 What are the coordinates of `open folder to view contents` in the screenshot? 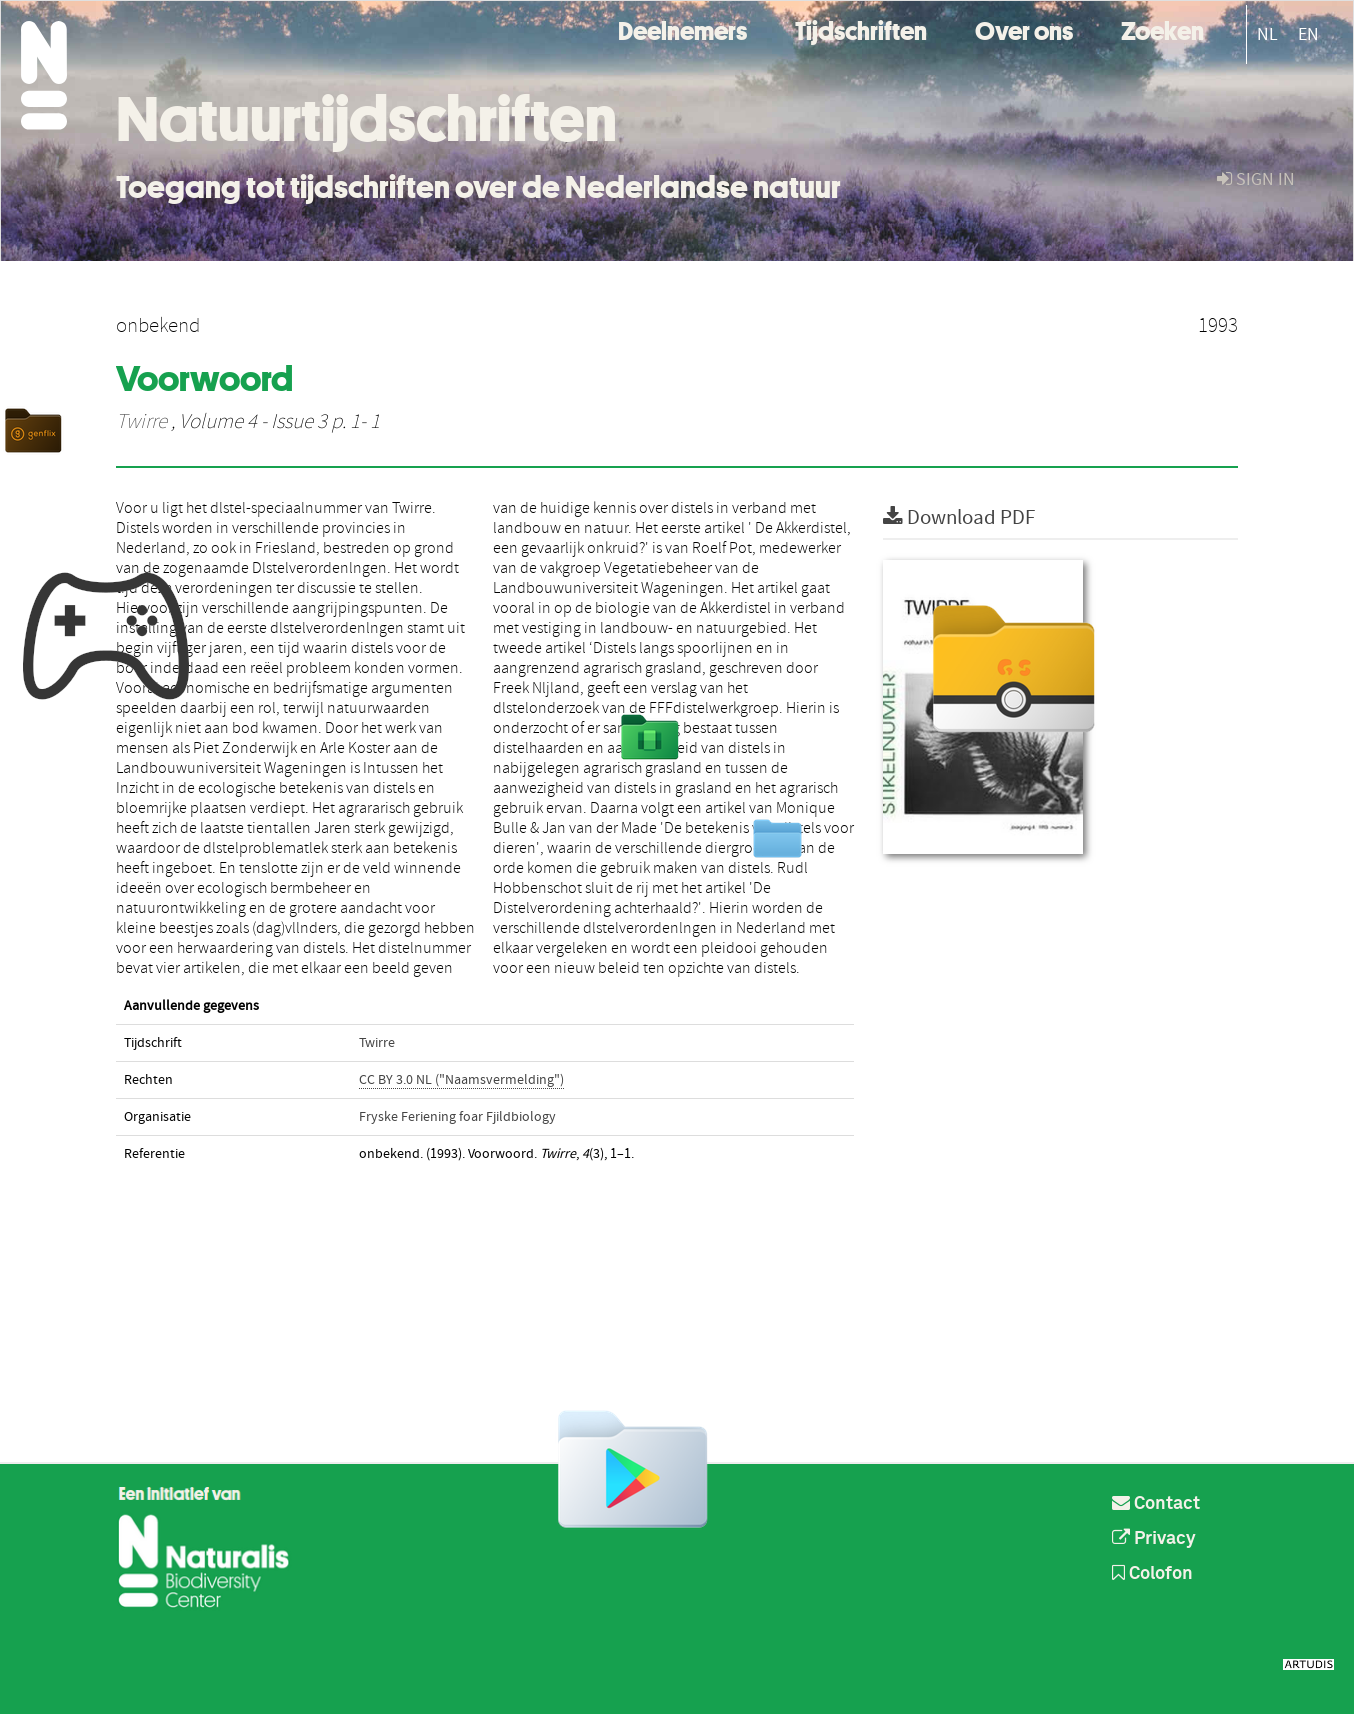 It's located at (777, 838).